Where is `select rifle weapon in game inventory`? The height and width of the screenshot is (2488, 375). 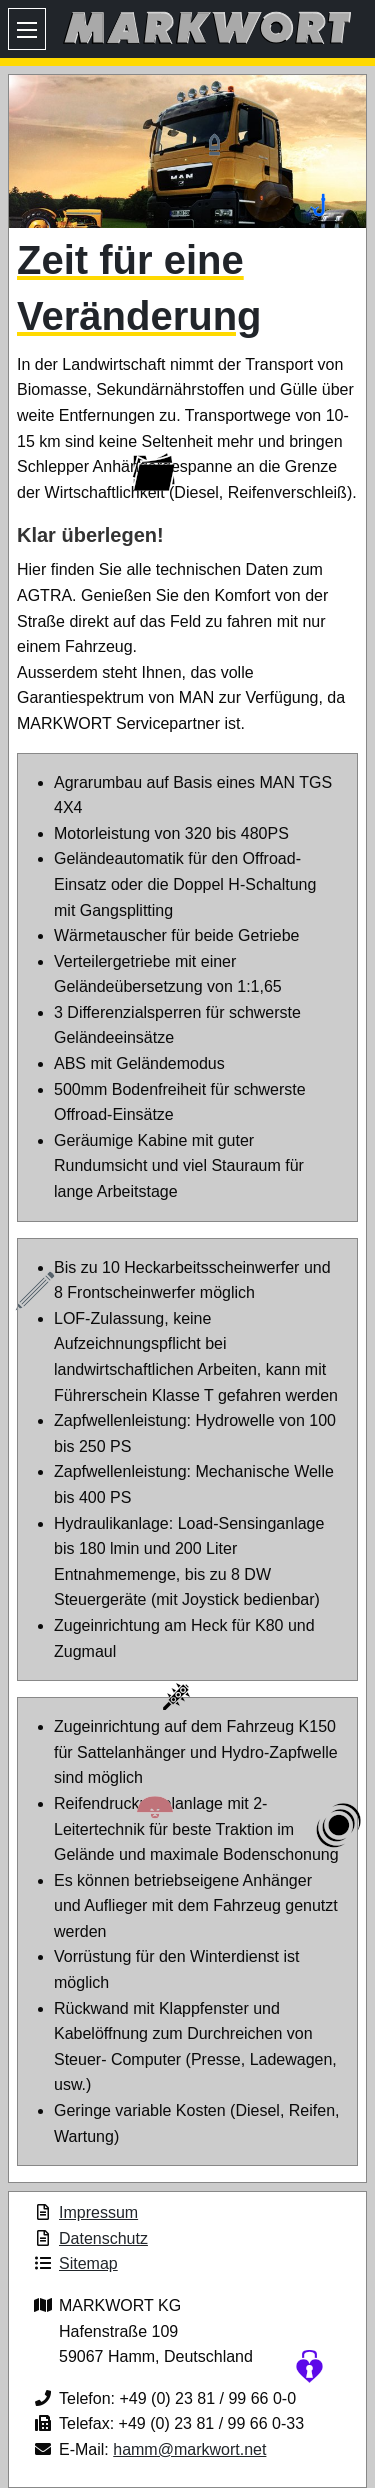
select rifle weapon in game inventory is located at coordinates (214, 144).